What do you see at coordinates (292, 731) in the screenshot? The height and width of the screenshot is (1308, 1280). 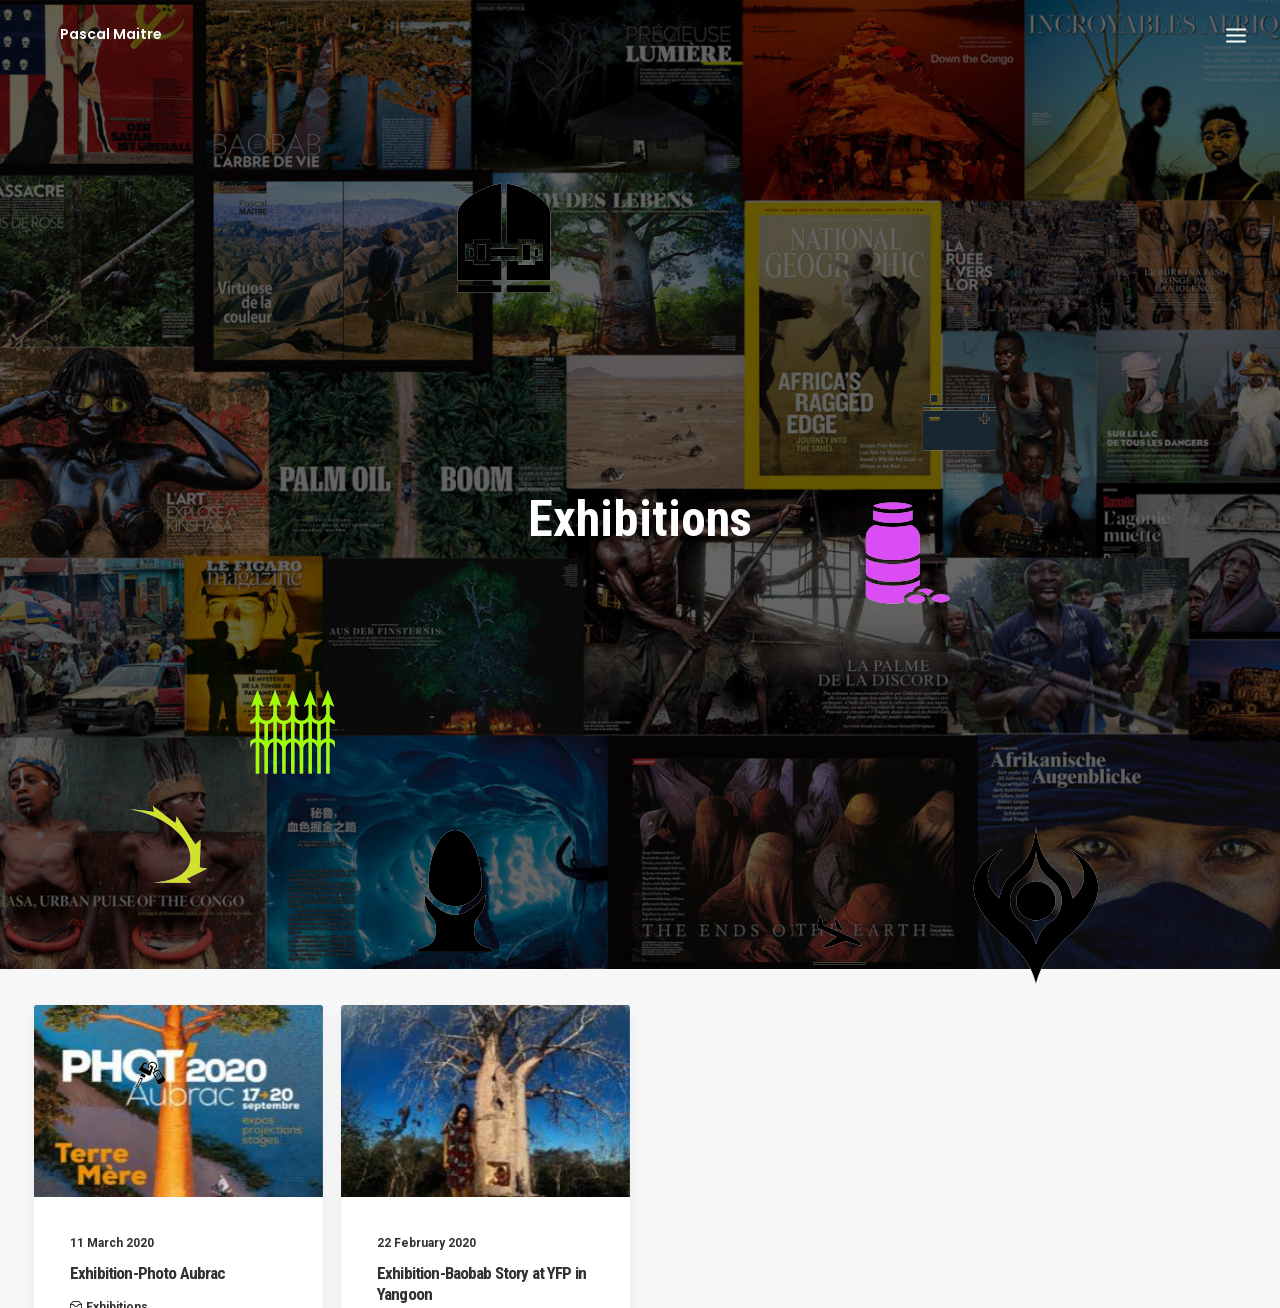 I see `set up defensive barriers in-game` at bounding box center [292, 731].